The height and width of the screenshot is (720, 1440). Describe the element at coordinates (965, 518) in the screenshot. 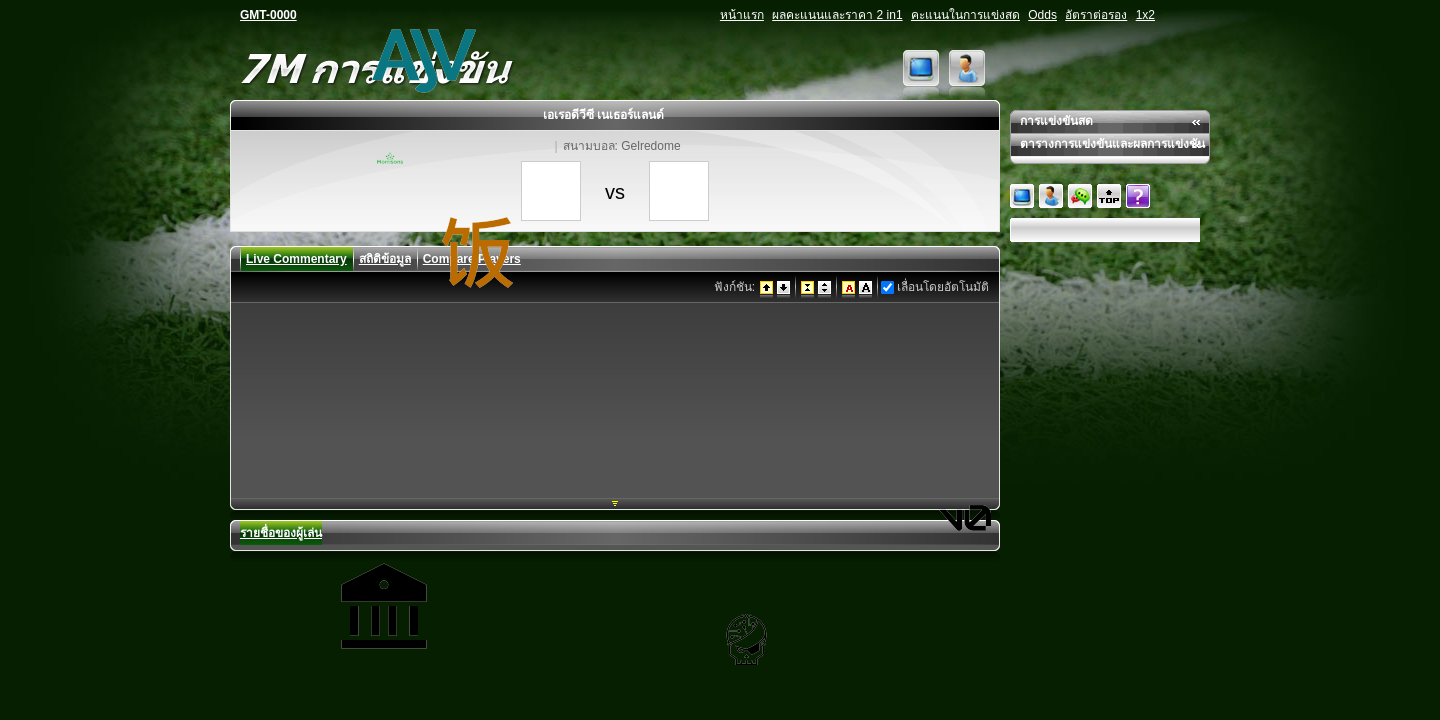

I see `v0 by Vercel logo` at that location.